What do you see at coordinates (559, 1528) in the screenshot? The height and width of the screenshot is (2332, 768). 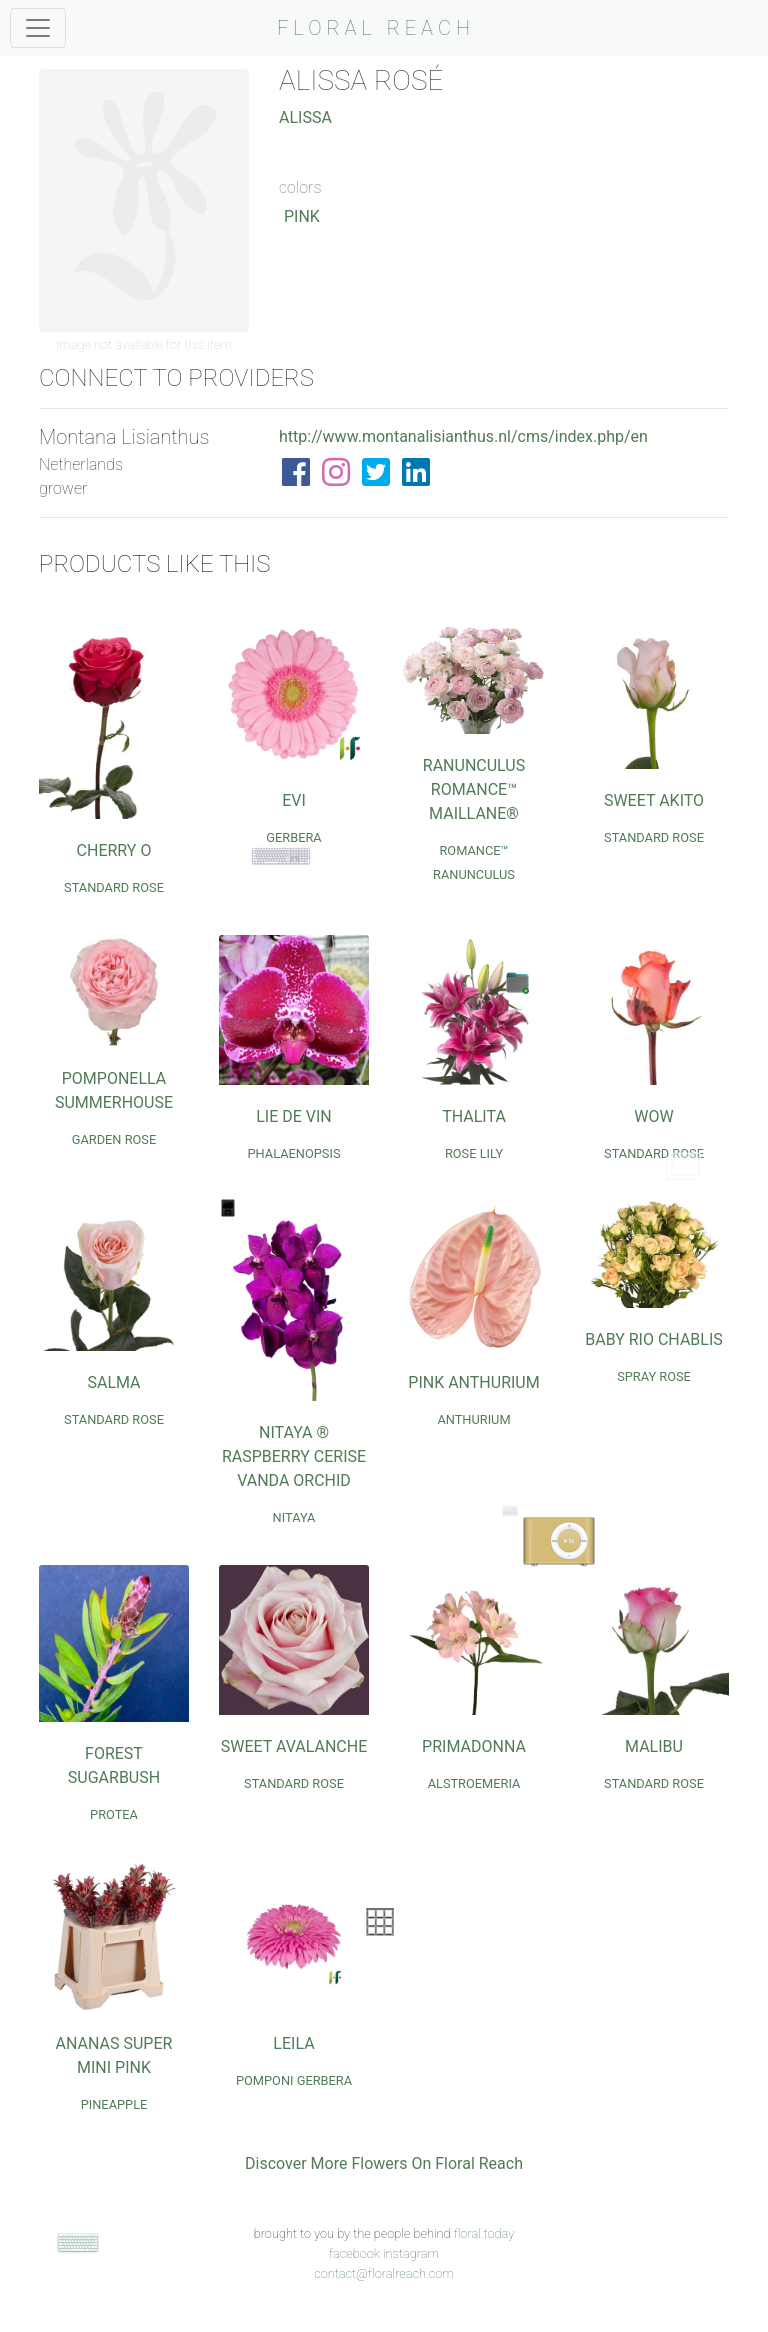 I see `iPod shuffle device in gold color` at bounding box center [559, 1528].